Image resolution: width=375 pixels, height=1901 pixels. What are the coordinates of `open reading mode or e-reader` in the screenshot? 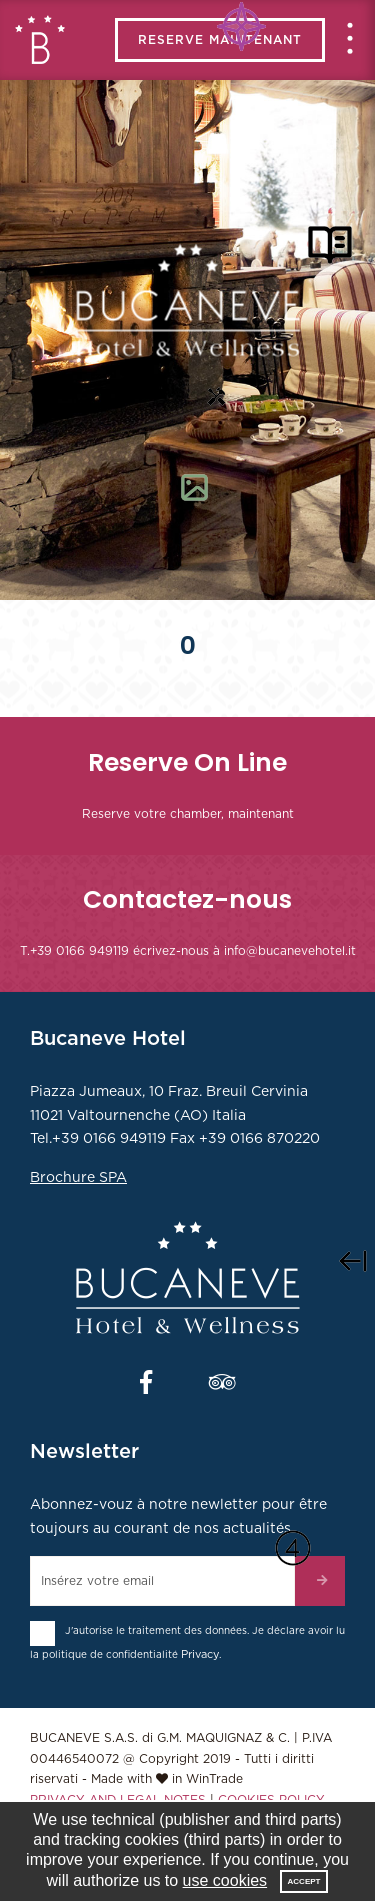 It's located at (330, 242).